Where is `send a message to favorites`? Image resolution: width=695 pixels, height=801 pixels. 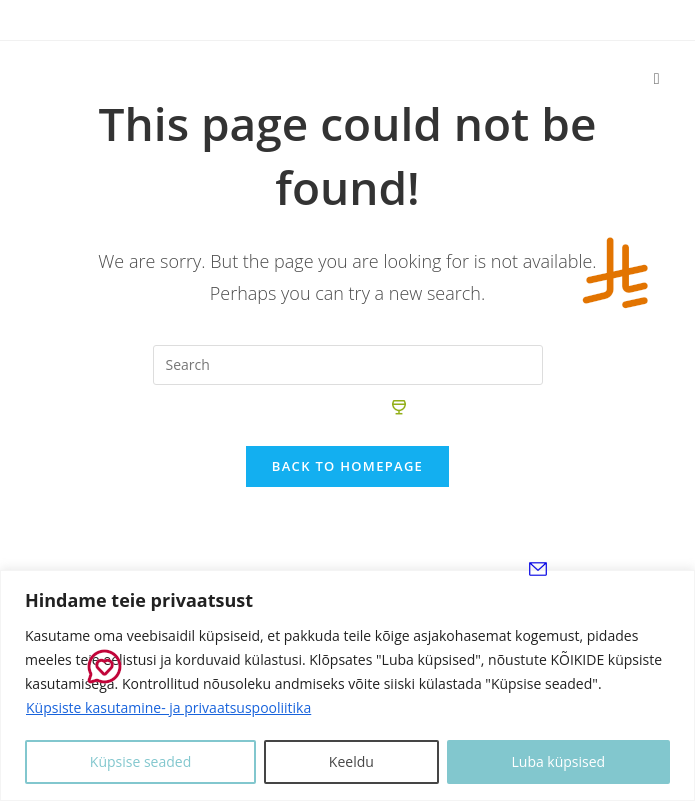 send a message to favorites is located at coordinates (104, 666).